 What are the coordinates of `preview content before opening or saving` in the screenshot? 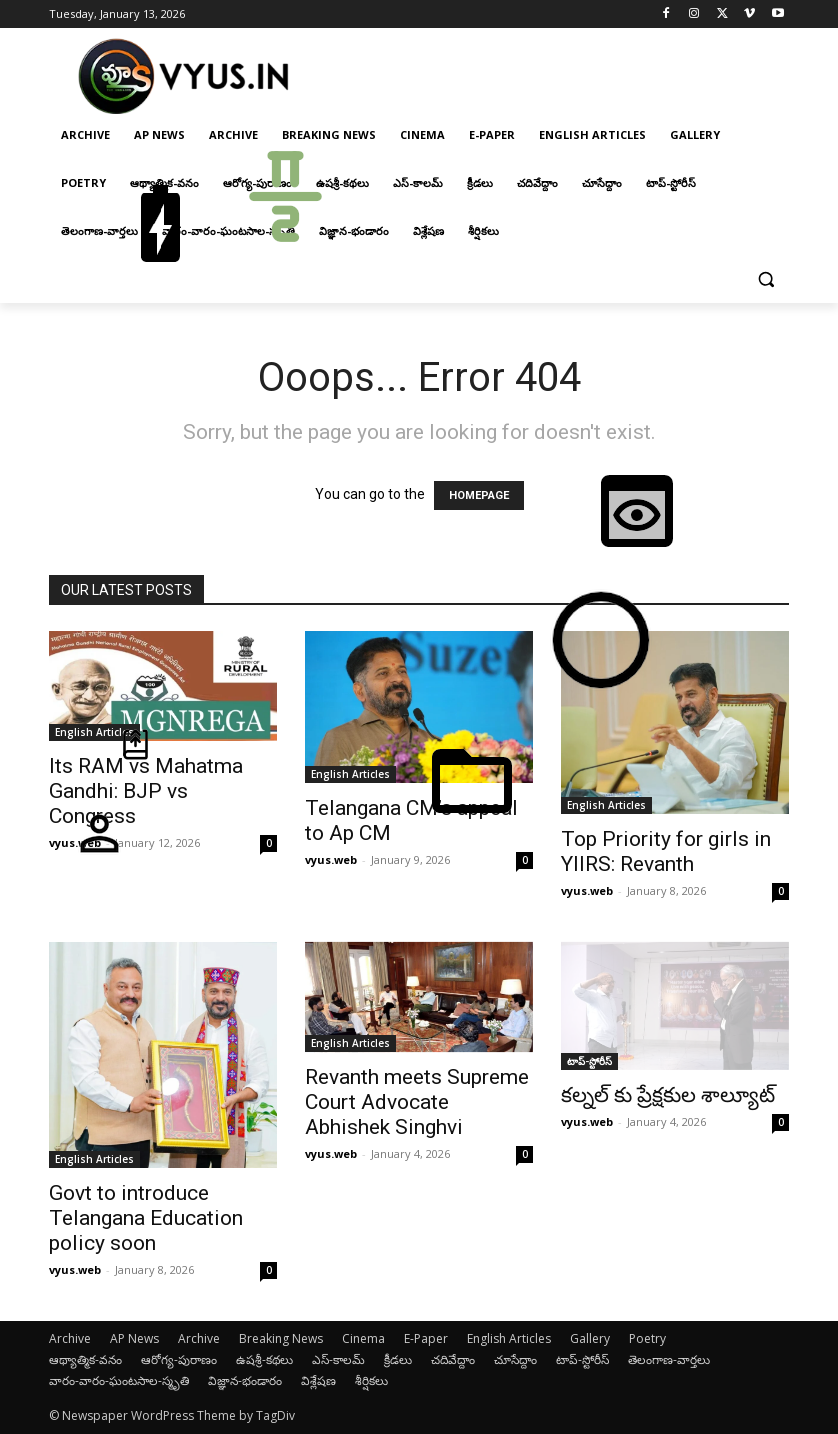 It's located at (637, 511).